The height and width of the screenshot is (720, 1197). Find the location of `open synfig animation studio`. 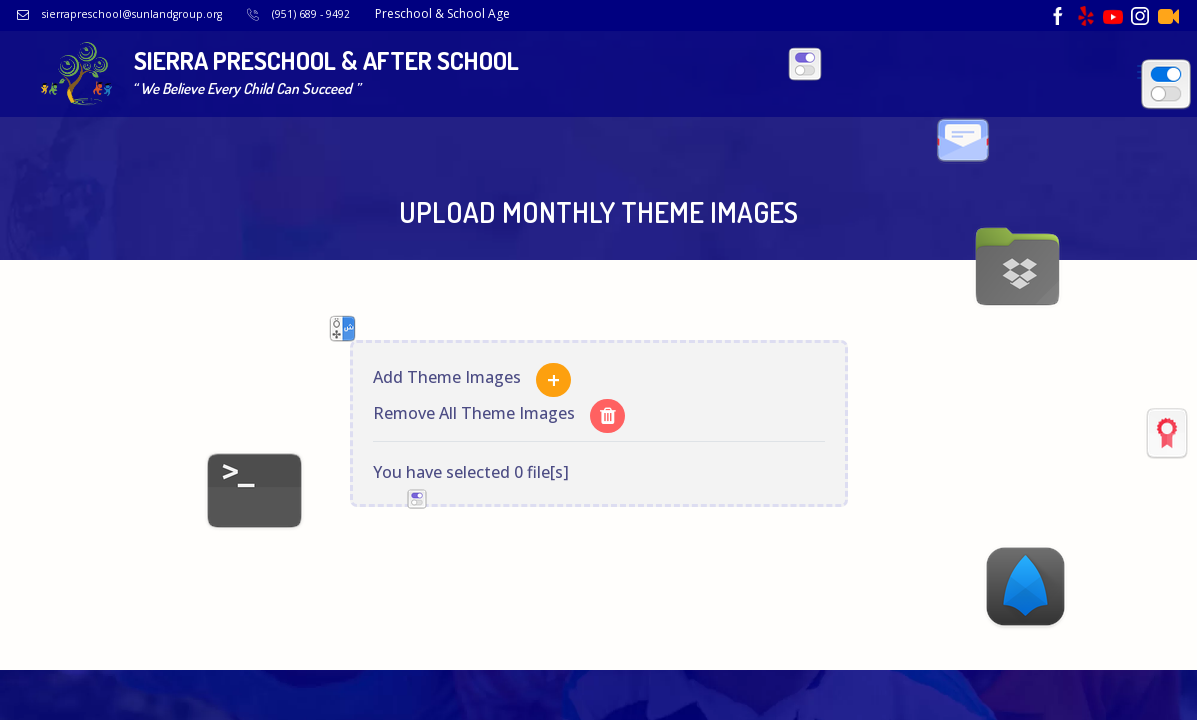

open synfig animation studio is located at coordinates (1025, 586).